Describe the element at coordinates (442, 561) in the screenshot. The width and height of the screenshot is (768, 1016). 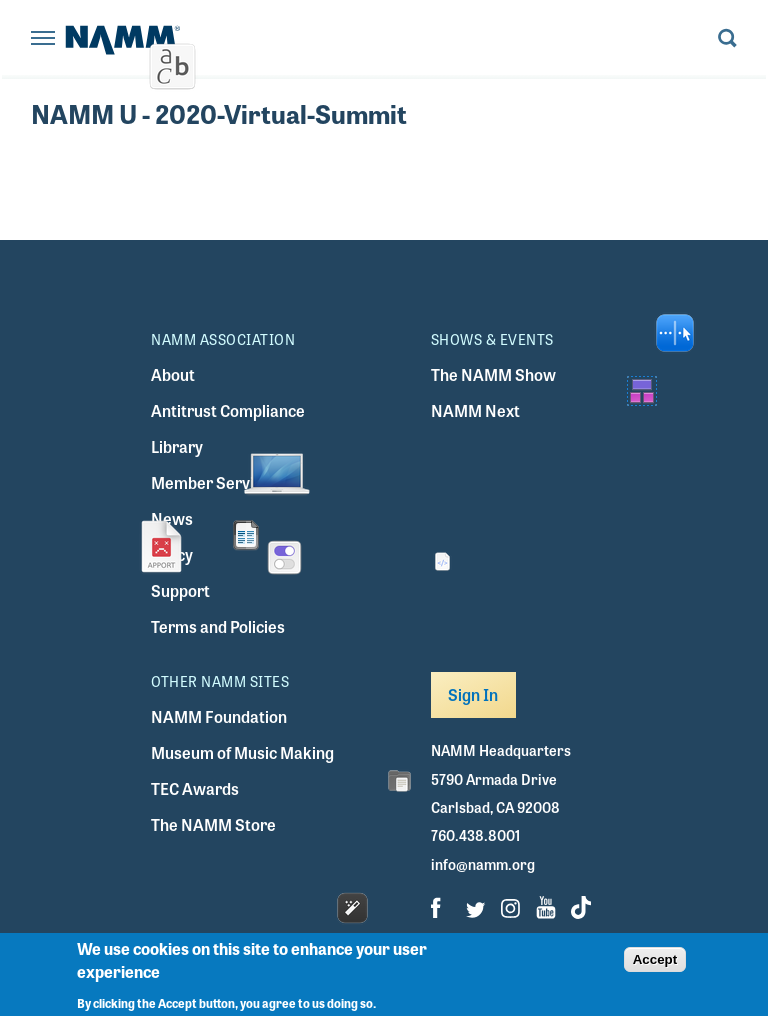
I see `an HTML document or webpage file` at that location.